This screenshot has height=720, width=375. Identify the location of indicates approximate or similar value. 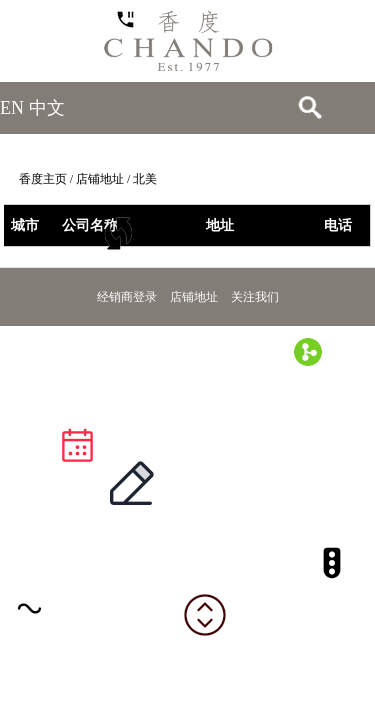
(29, 608).